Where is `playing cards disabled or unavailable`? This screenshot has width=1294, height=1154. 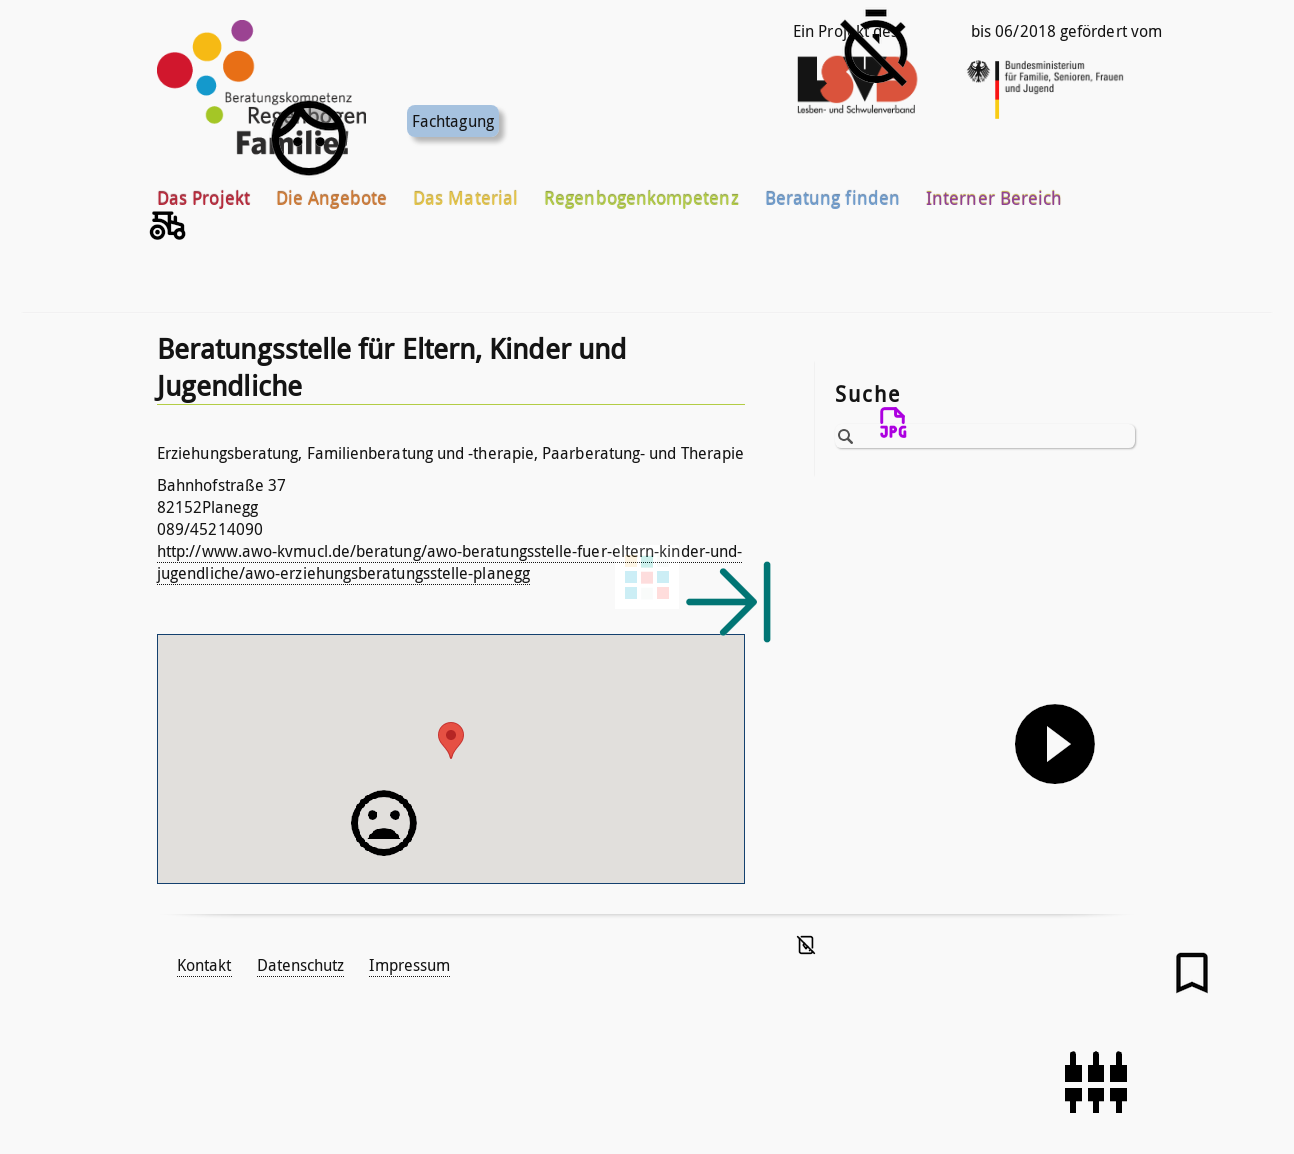 playing cards disabled or unavailable is located at coordinates (806, 945).